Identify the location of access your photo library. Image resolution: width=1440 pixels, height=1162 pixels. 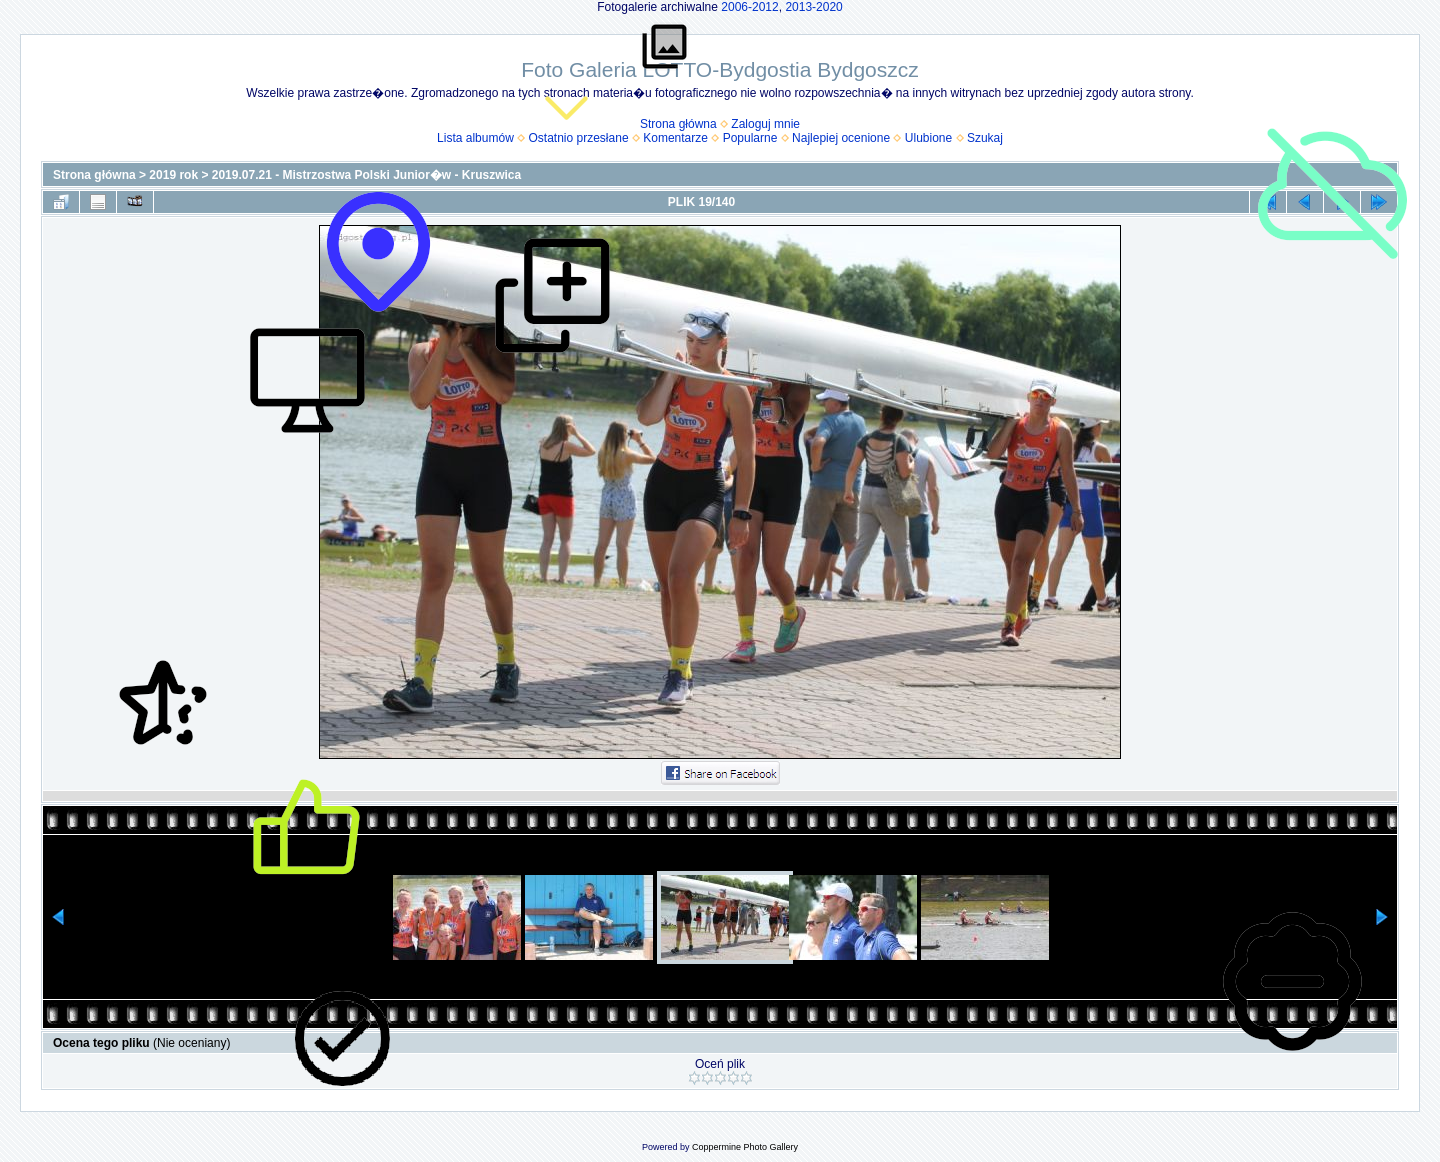
(664, 46).